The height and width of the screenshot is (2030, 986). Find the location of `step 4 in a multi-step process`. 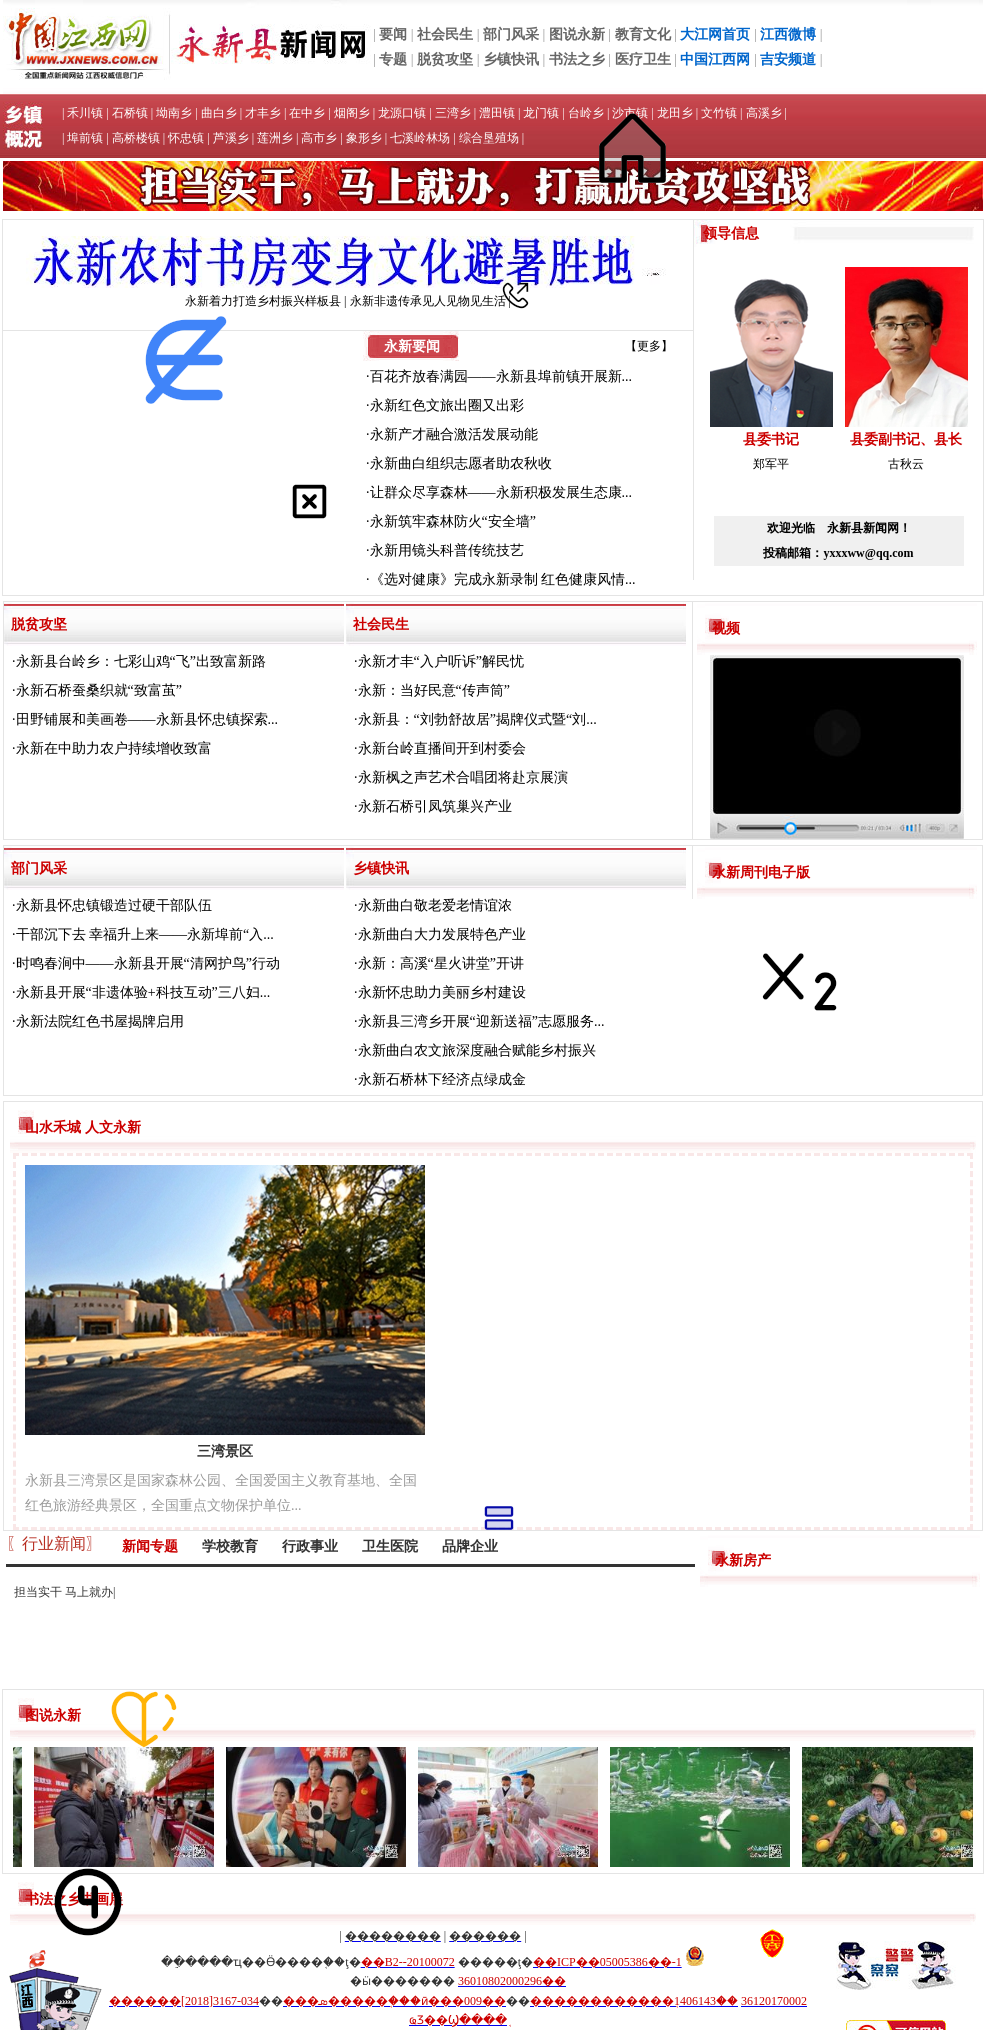

step 4 in a multi-step process is located at coordinates (88, 1902).